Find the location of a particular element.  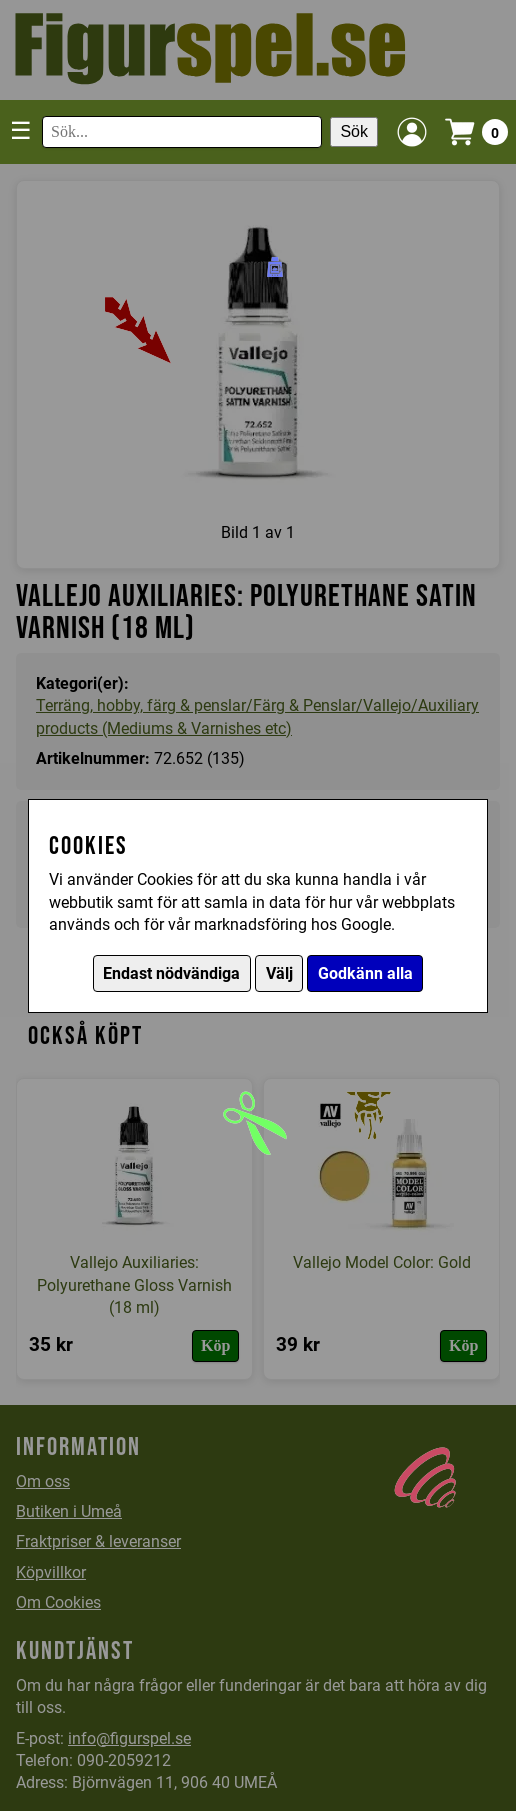

activate tornado or vortex ability in game is located at coordinates (427, 1479).